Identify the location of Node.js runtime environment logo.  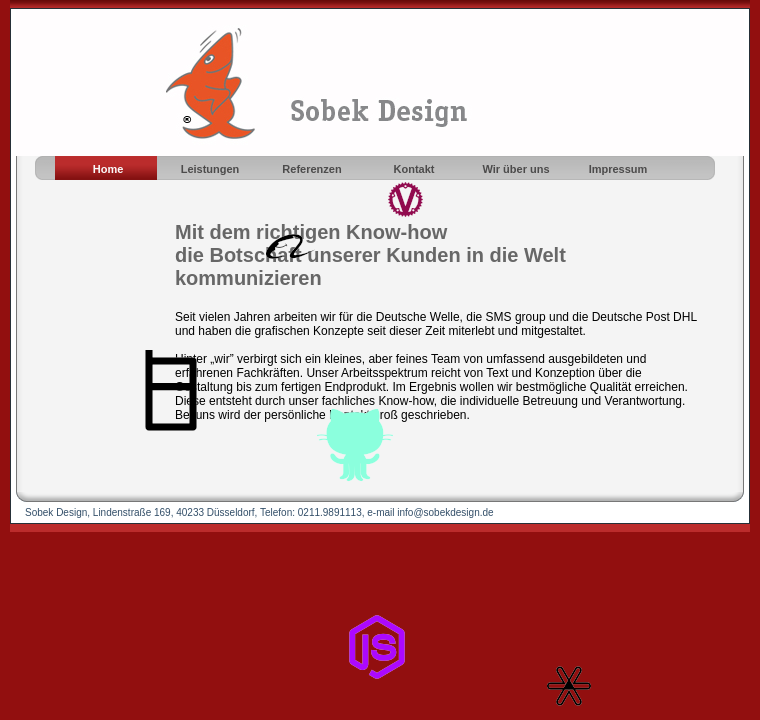
(377, 647).